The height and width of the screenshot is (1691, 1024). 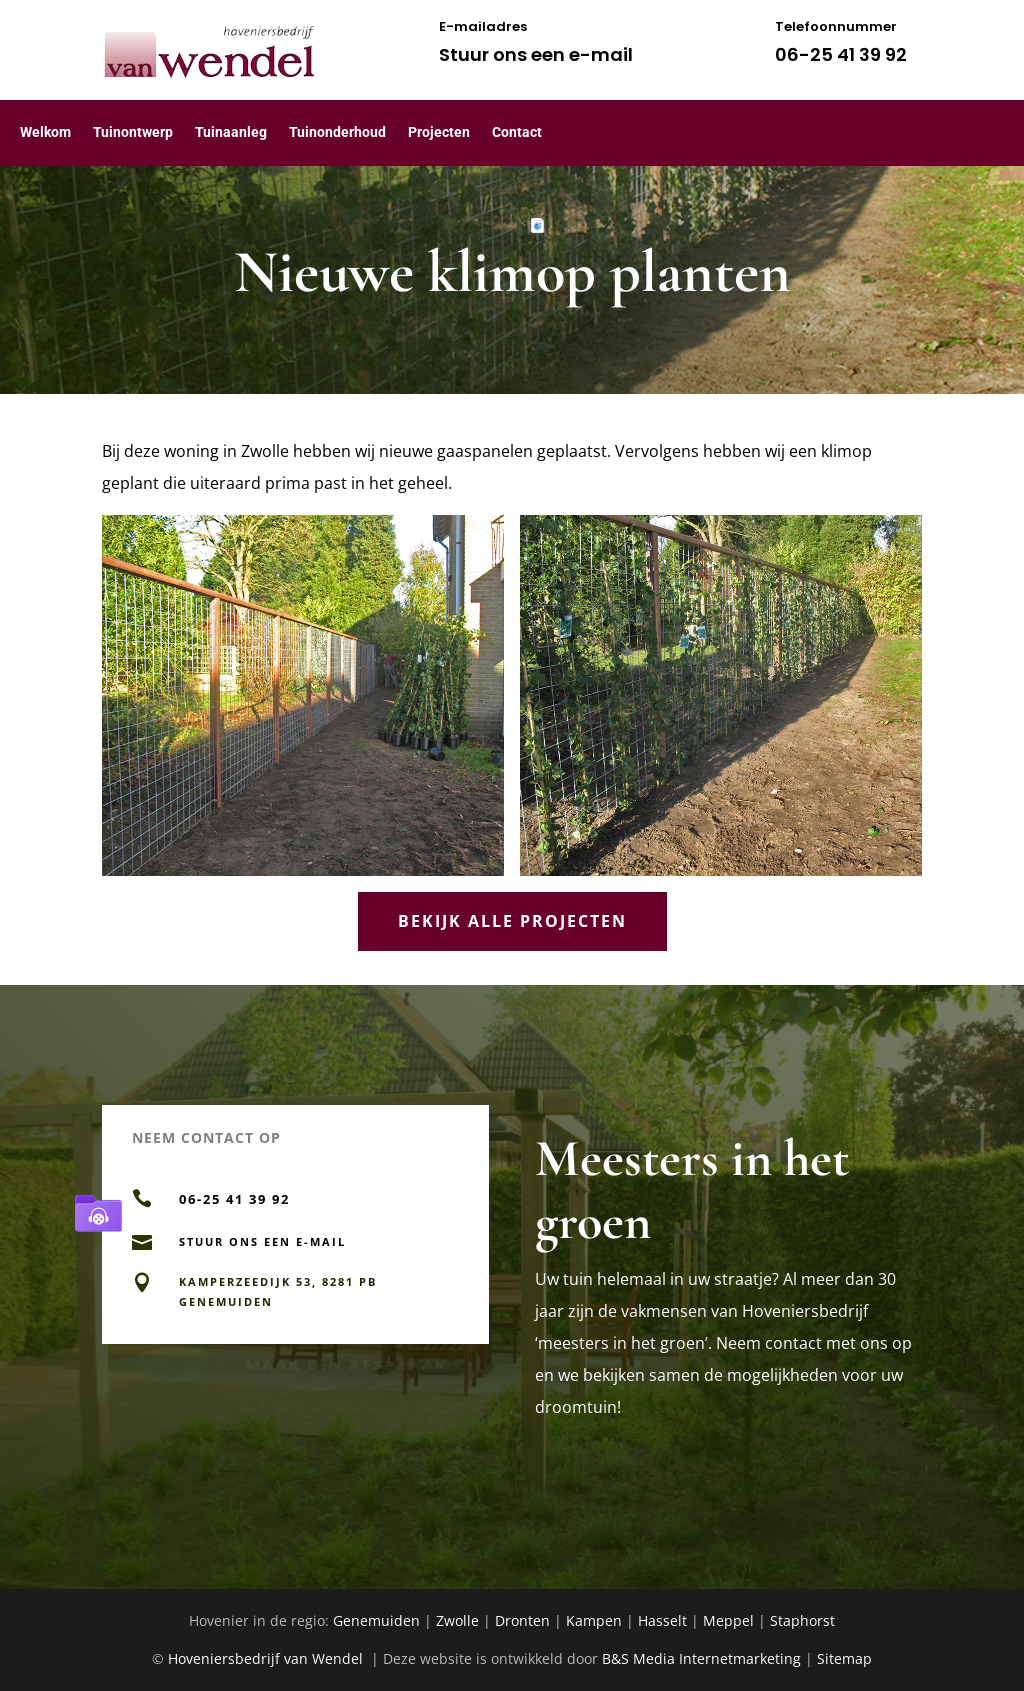 I want to click on folder containing 4k video to mp3 converter files, so click(x=98, y=1214).